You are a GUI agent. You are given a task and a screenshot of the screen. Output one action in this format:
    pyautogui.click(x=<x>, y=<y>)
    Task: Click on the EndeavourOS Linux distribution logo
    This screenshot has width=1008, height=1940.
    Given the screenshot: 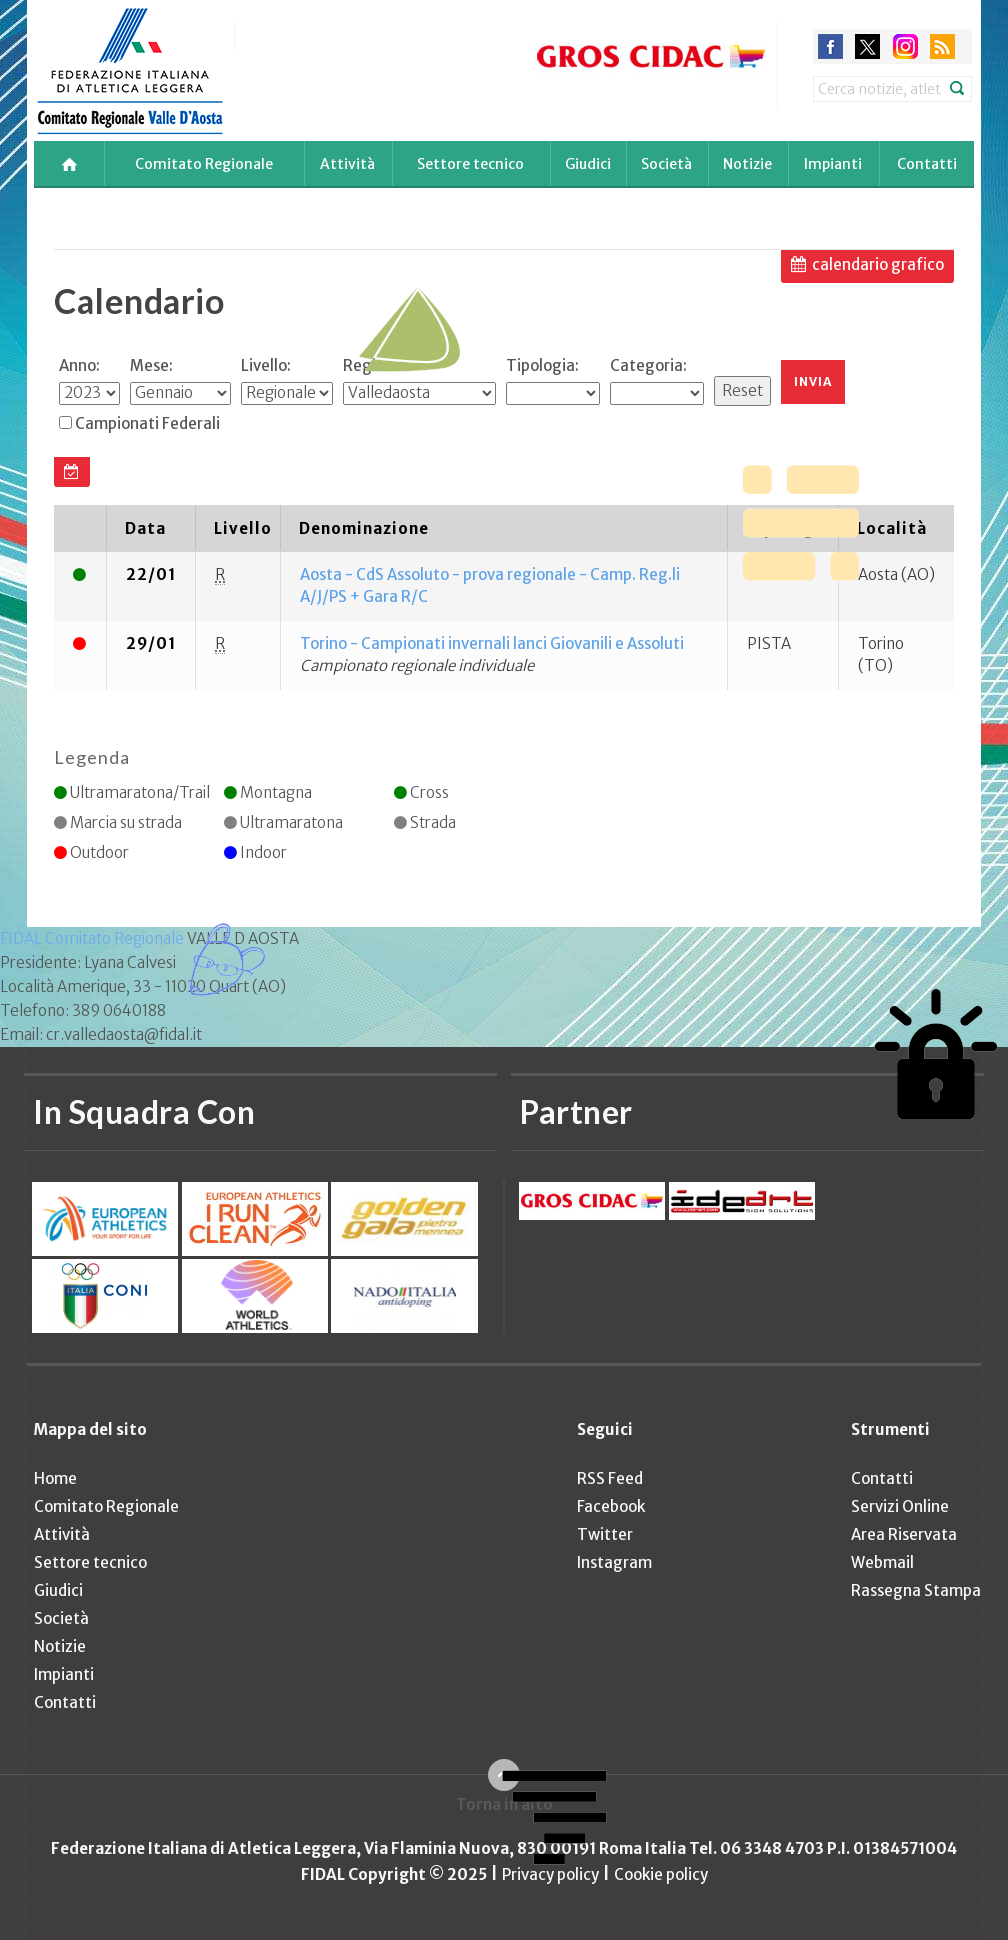 What is the action you would take?
    pyautogui.click(x=409, y=329)
    